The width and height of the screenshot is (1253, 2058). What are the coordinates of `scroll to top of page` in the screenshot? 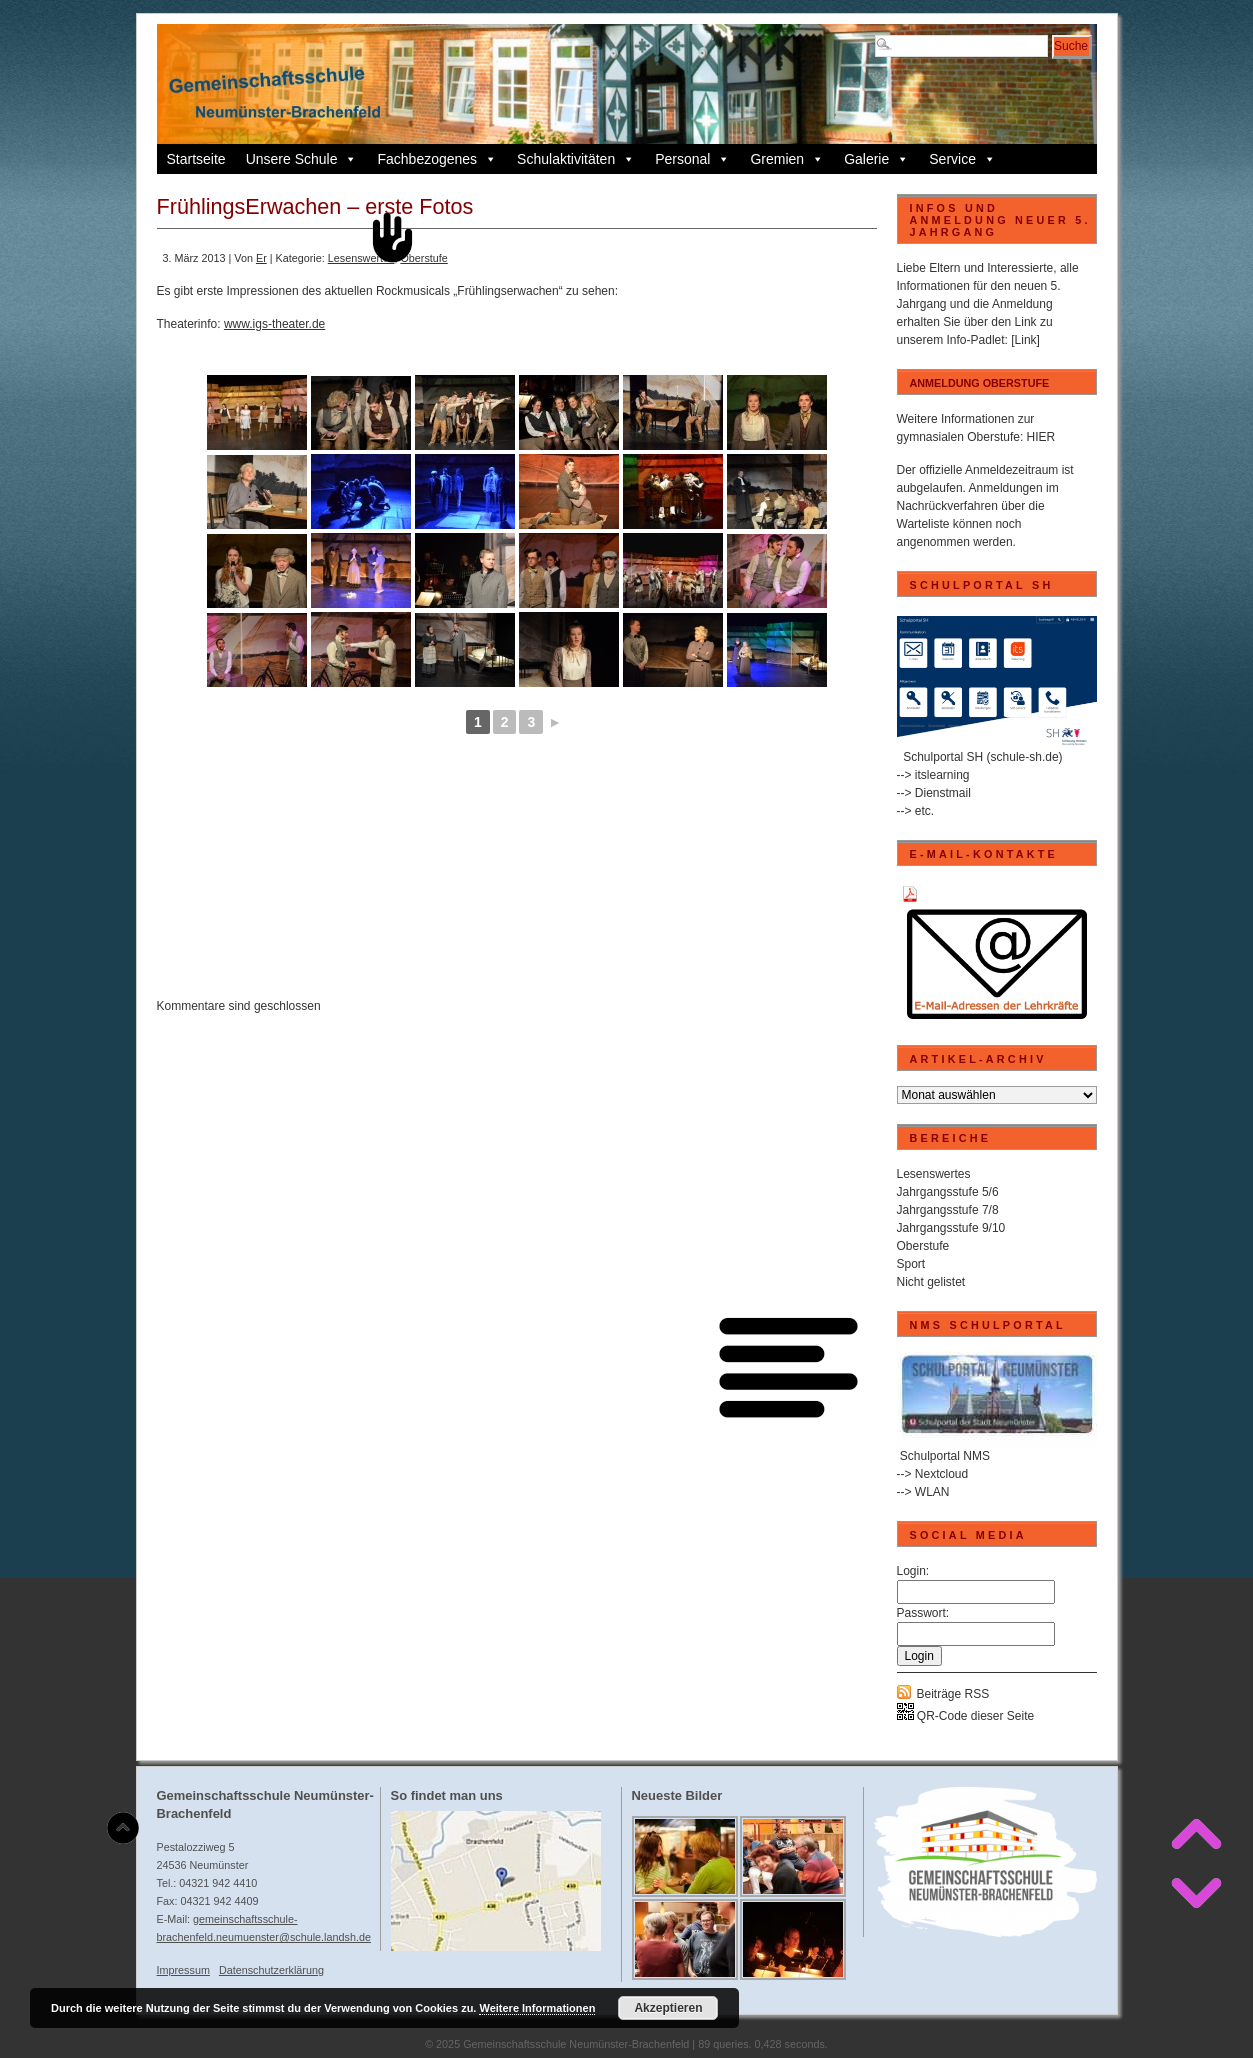 It's located at (123, 1828).